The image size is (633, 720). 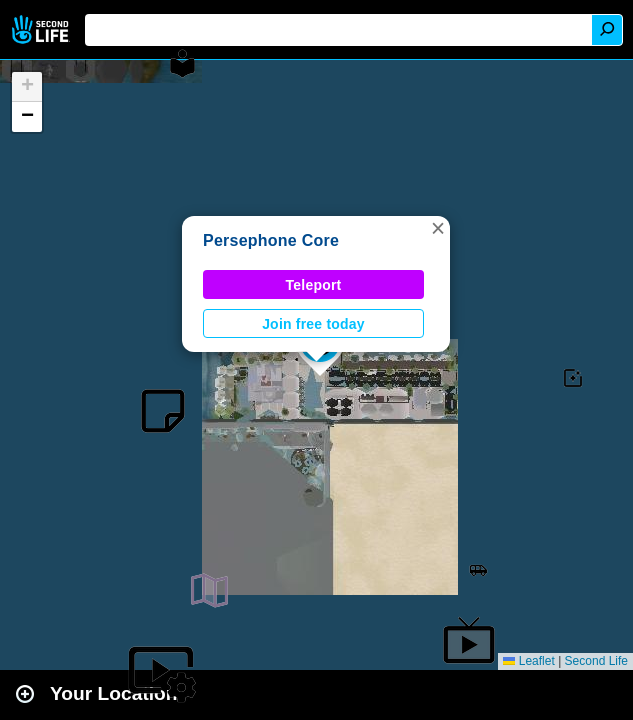 I want to click on create a new note, so click(x=163, y=411).